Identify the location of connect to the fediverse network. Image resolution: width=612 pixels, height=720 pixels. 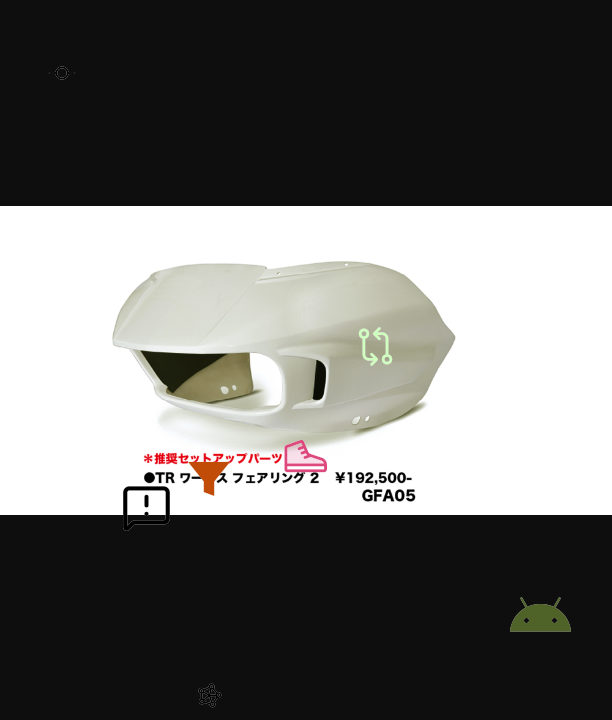
(209, 695).